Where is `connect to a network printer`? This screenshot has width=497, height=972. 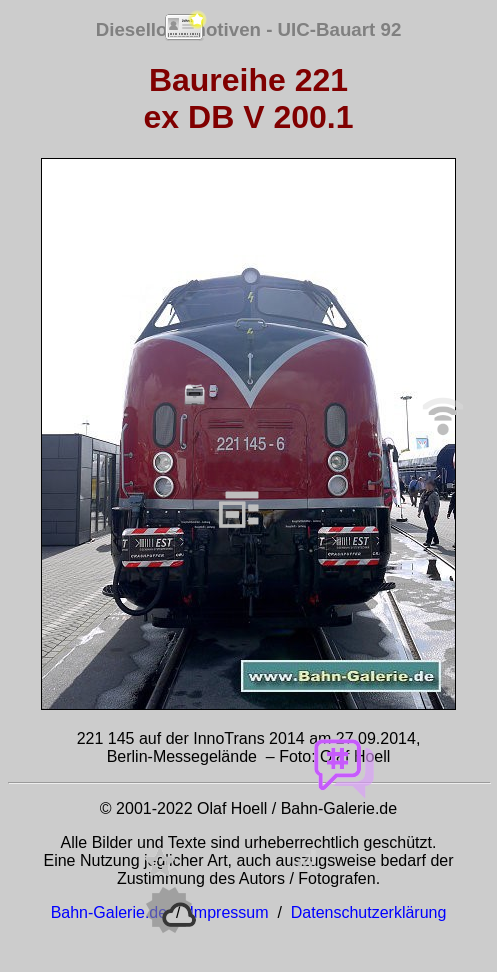
connect to a network printer is located at coordinates (194, 394).